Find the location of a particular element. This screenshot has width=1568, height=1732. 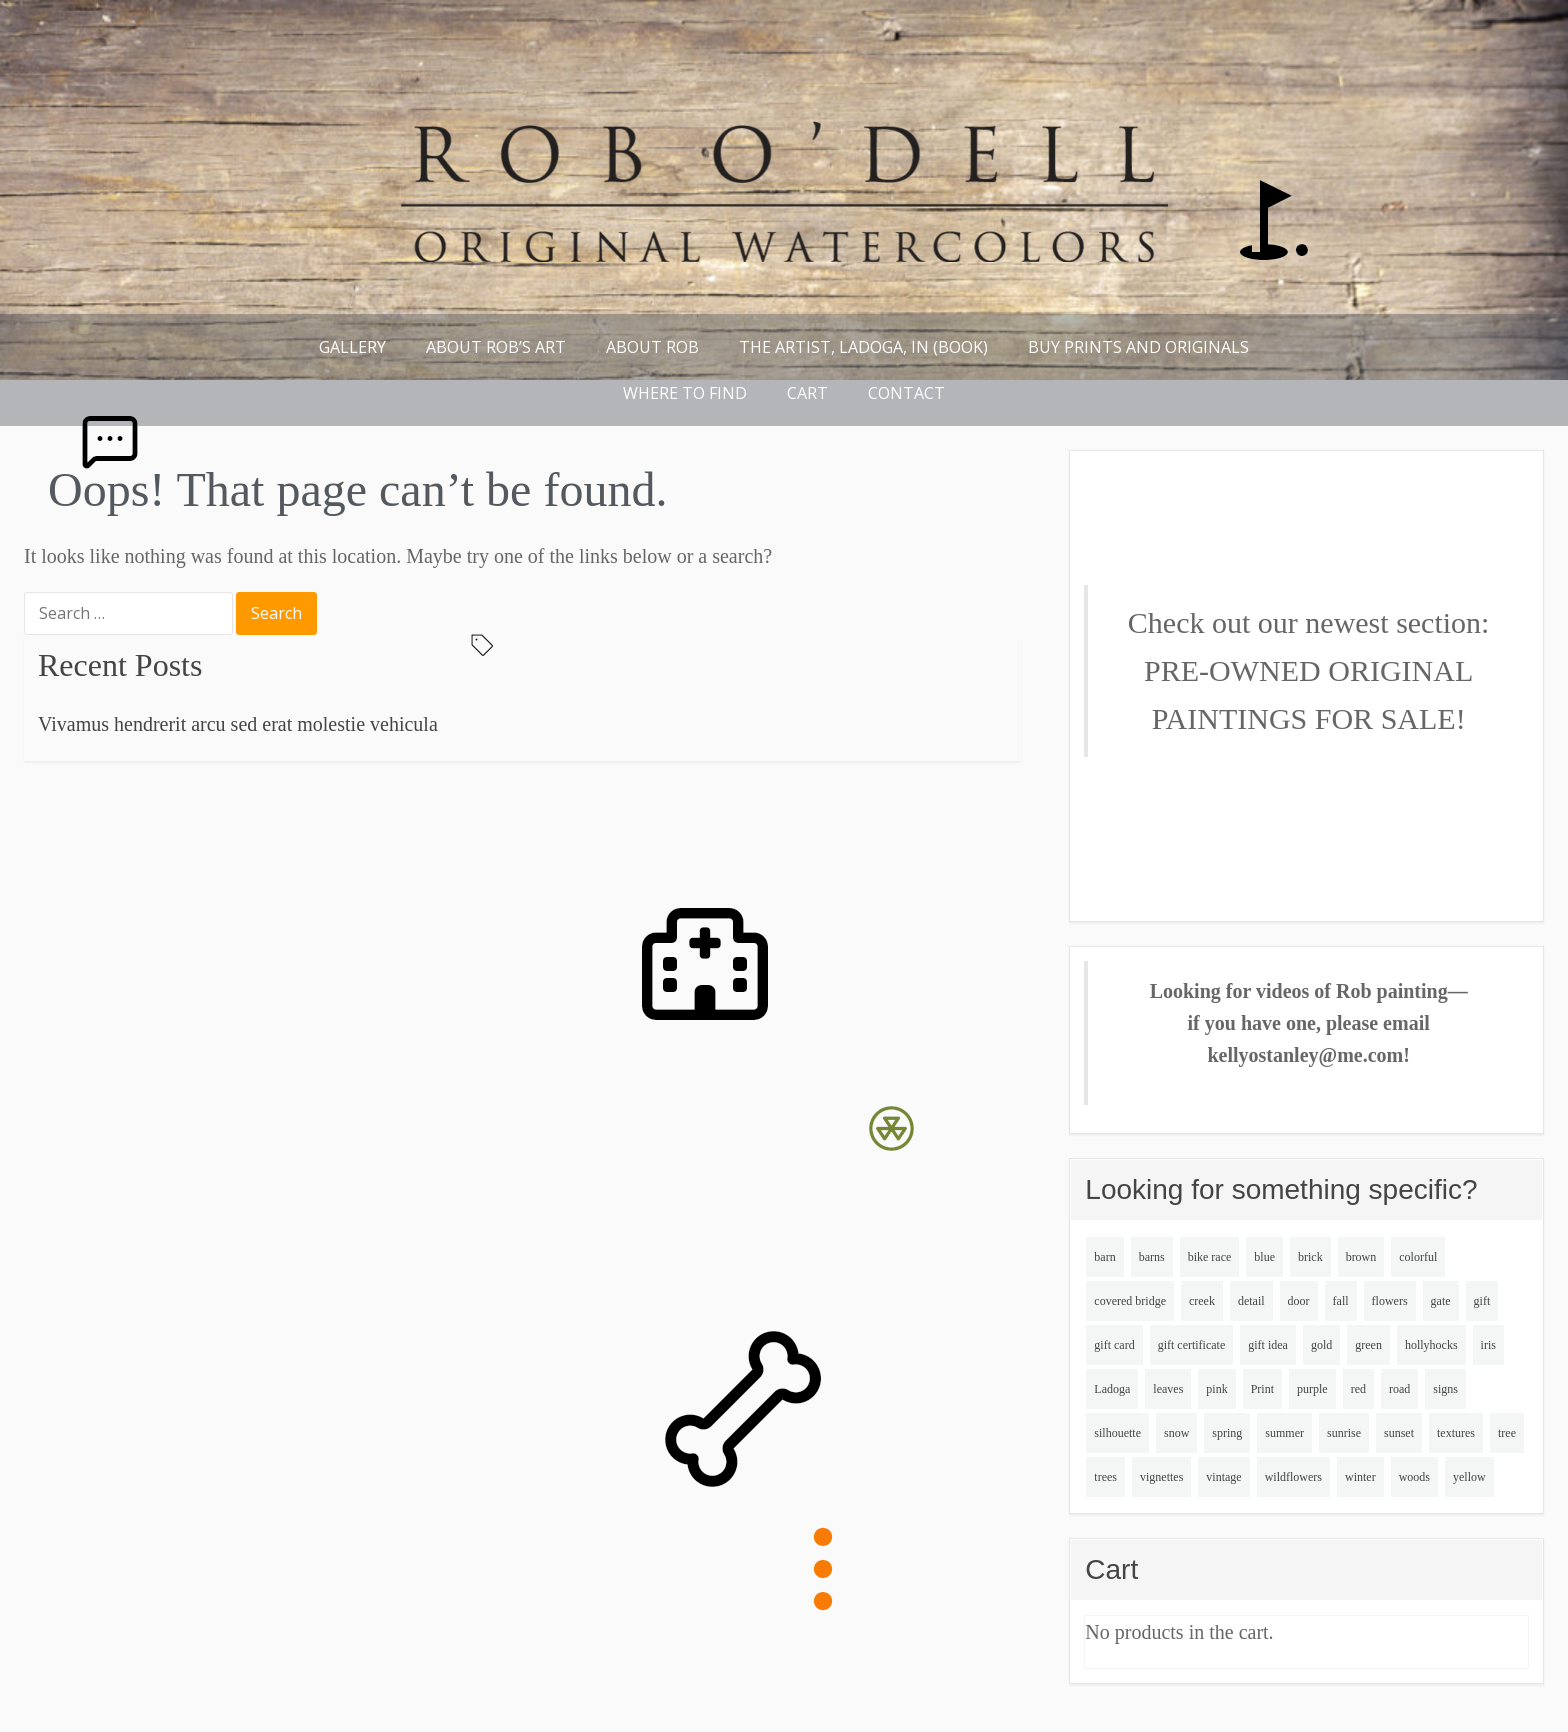

view nearby golf courses is located at coordinates (1272, 220).